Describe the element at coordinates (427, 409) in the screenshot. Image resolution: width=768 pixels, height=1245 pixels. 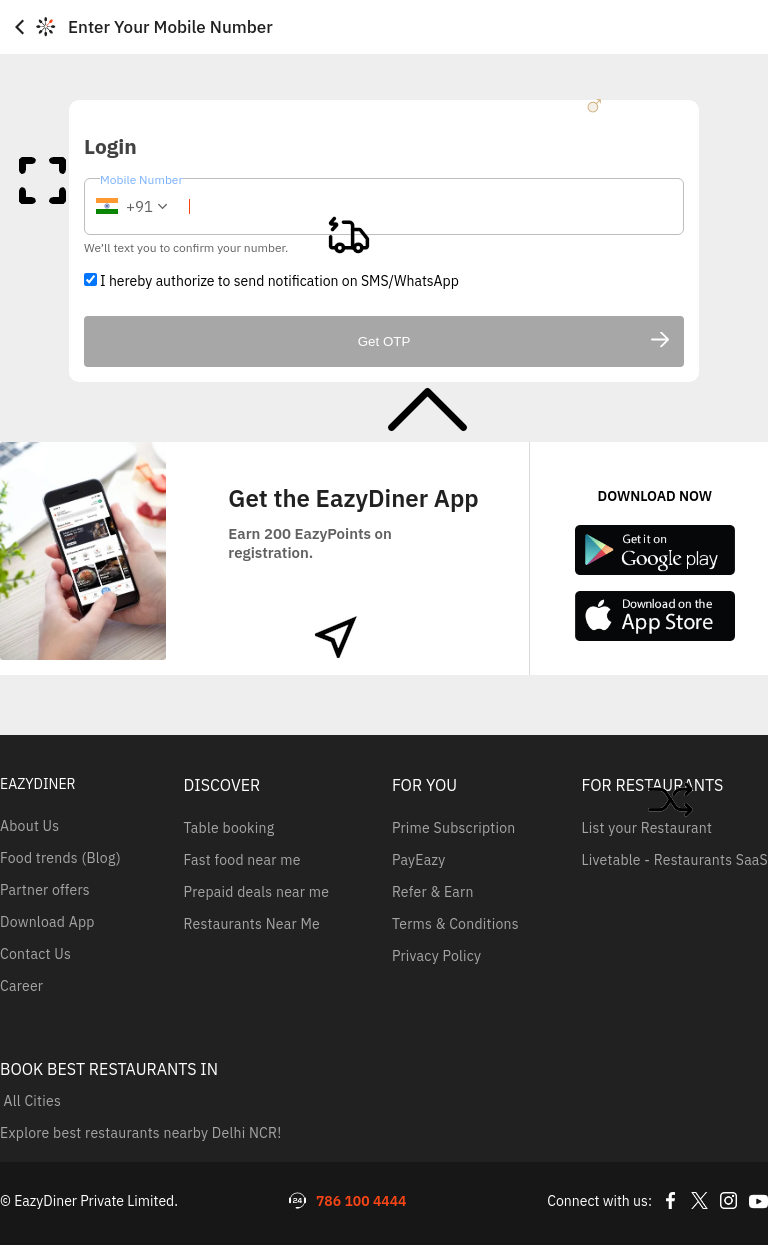
I see `collapse an expanded section` at that location.